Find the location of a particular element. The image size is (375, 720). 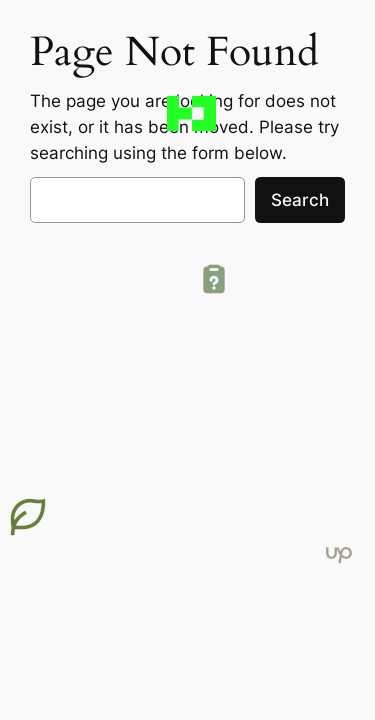

better auth authentication service logo is located at coordinates (191, 113).